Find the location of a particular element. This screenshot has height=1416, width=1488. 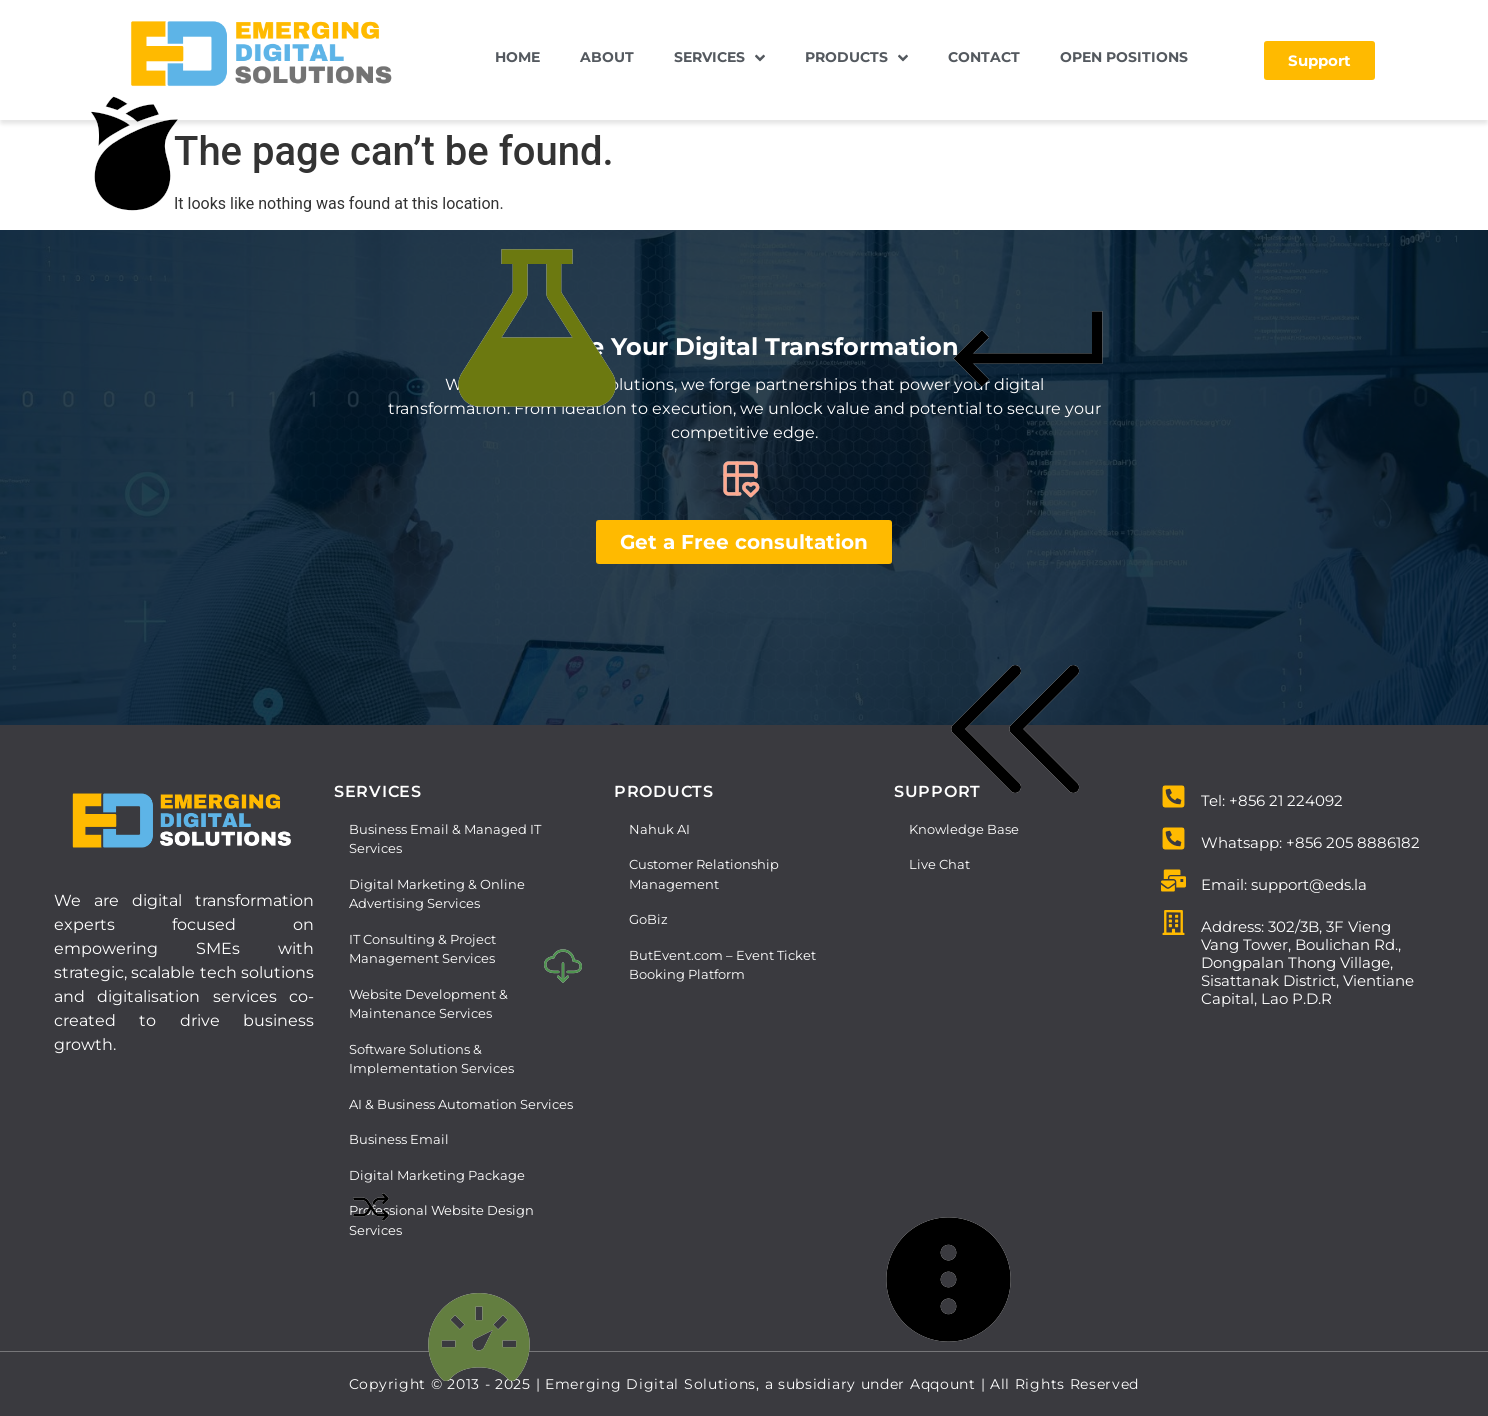

access lab or experimental features is located at coordinates (537, 328).